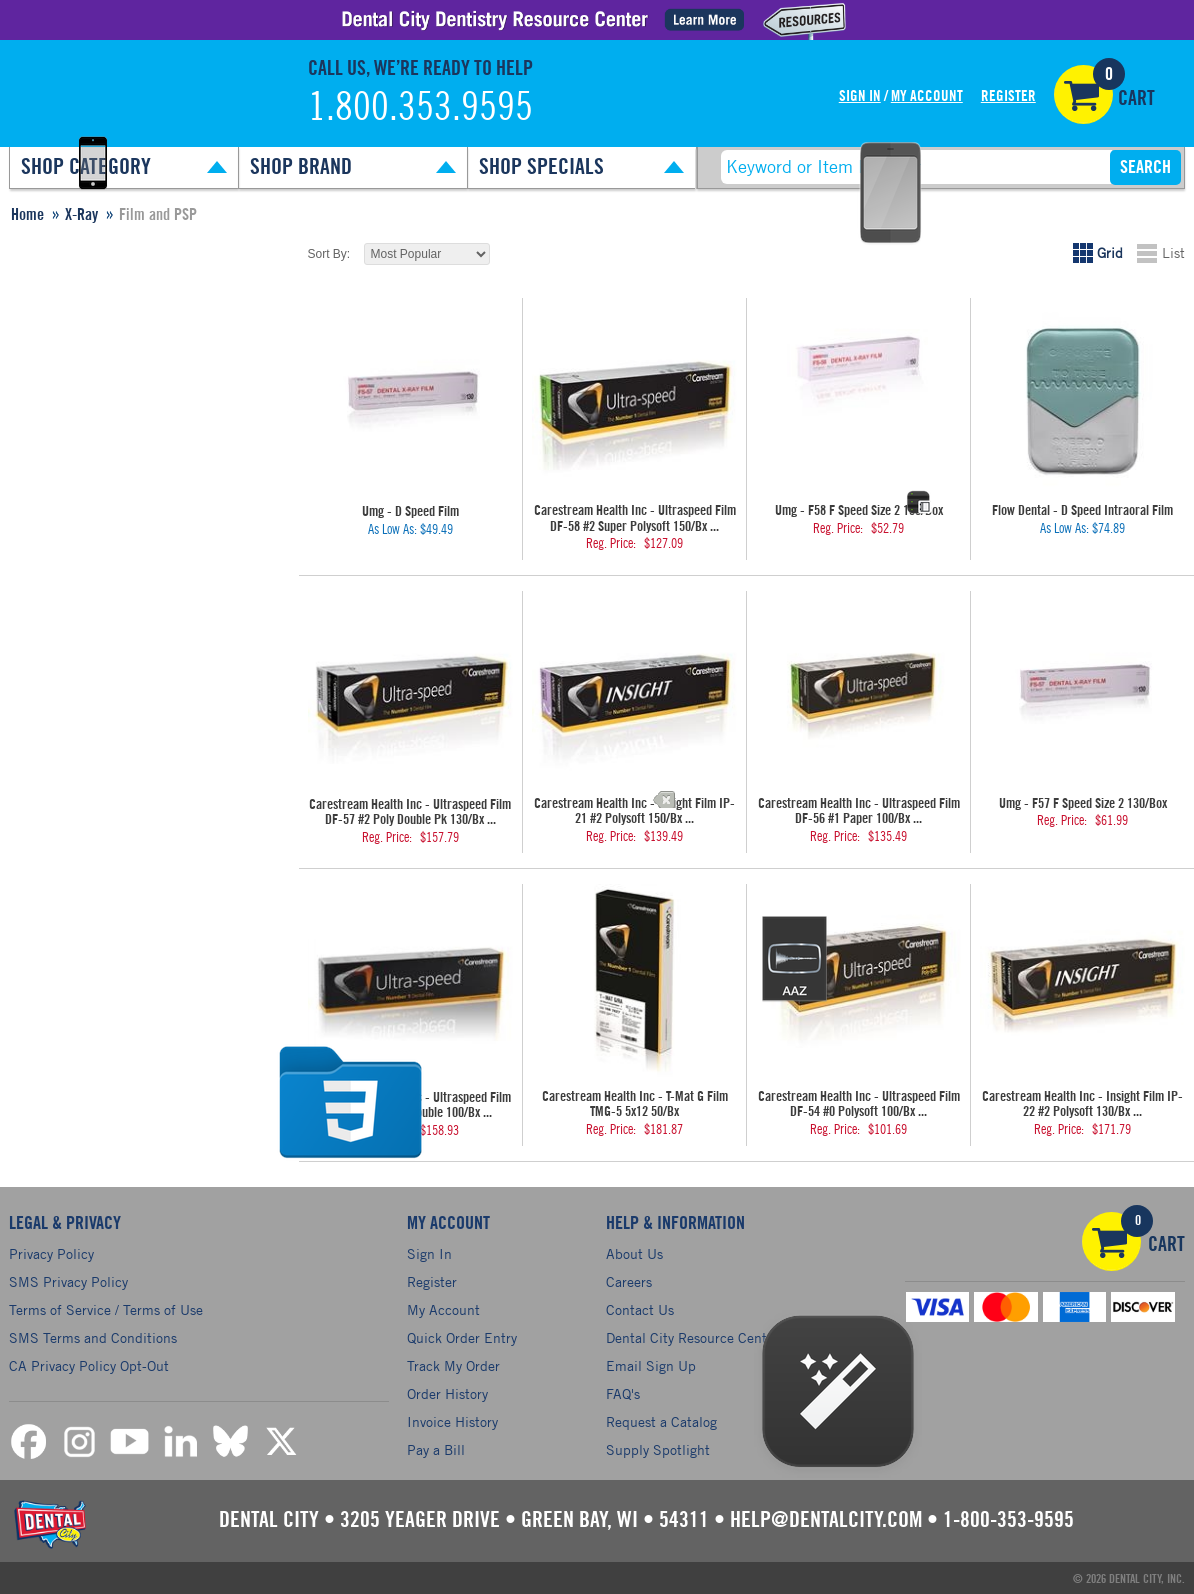 The image size is (1194, 1594). Describe the element at coordinates (890, 192) in the screenshot. I see `indicates a mobile device or smartphone` at that location.